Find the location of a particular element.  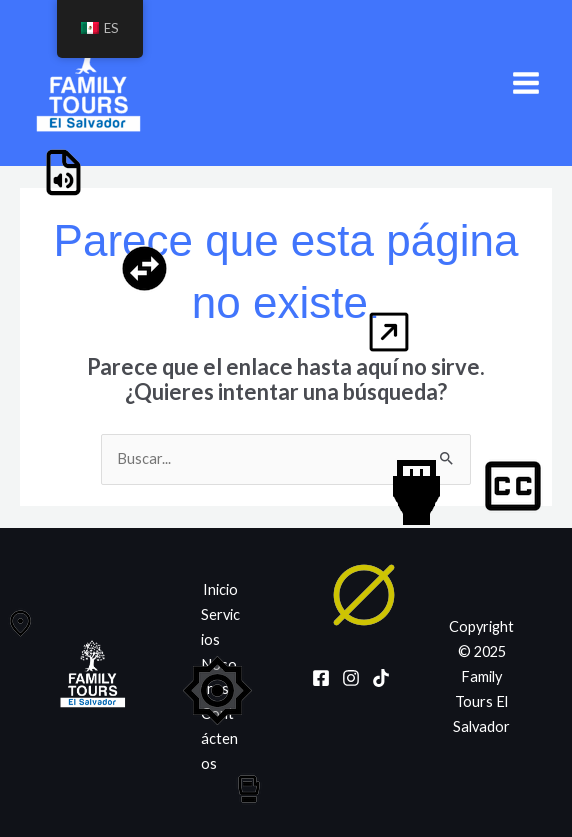

open link in new window is located at coordinates (389, 332).